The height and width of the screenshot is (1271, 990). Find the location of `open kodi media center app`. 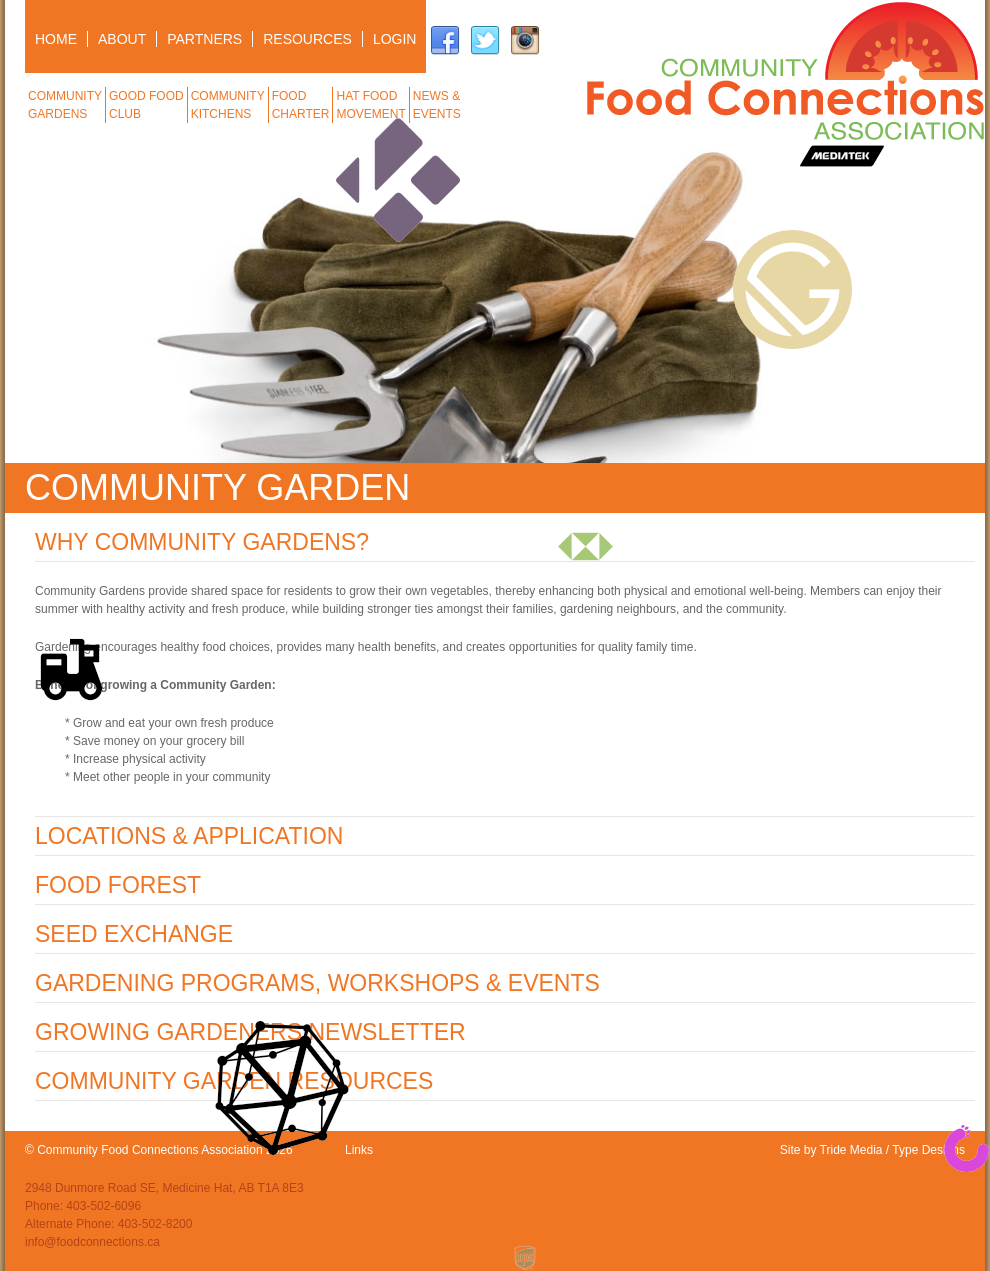

open kodi media center app is located at coordinates (398, 180).